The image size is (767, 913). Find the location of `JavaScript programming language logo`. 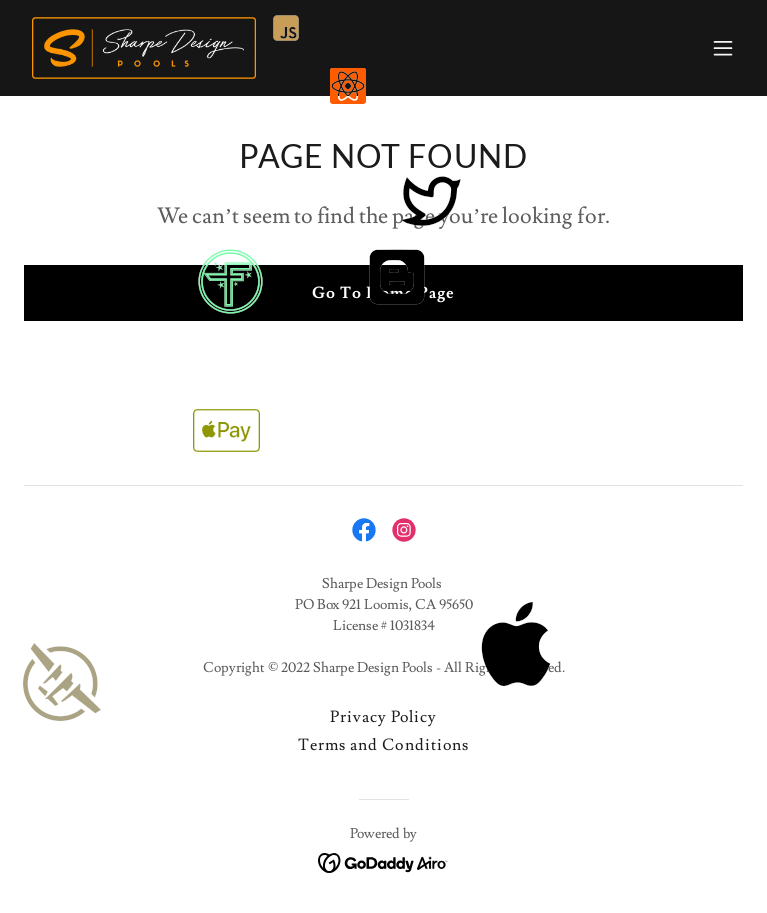

JavaScript programming language logo is located at coordinates (286, 28).